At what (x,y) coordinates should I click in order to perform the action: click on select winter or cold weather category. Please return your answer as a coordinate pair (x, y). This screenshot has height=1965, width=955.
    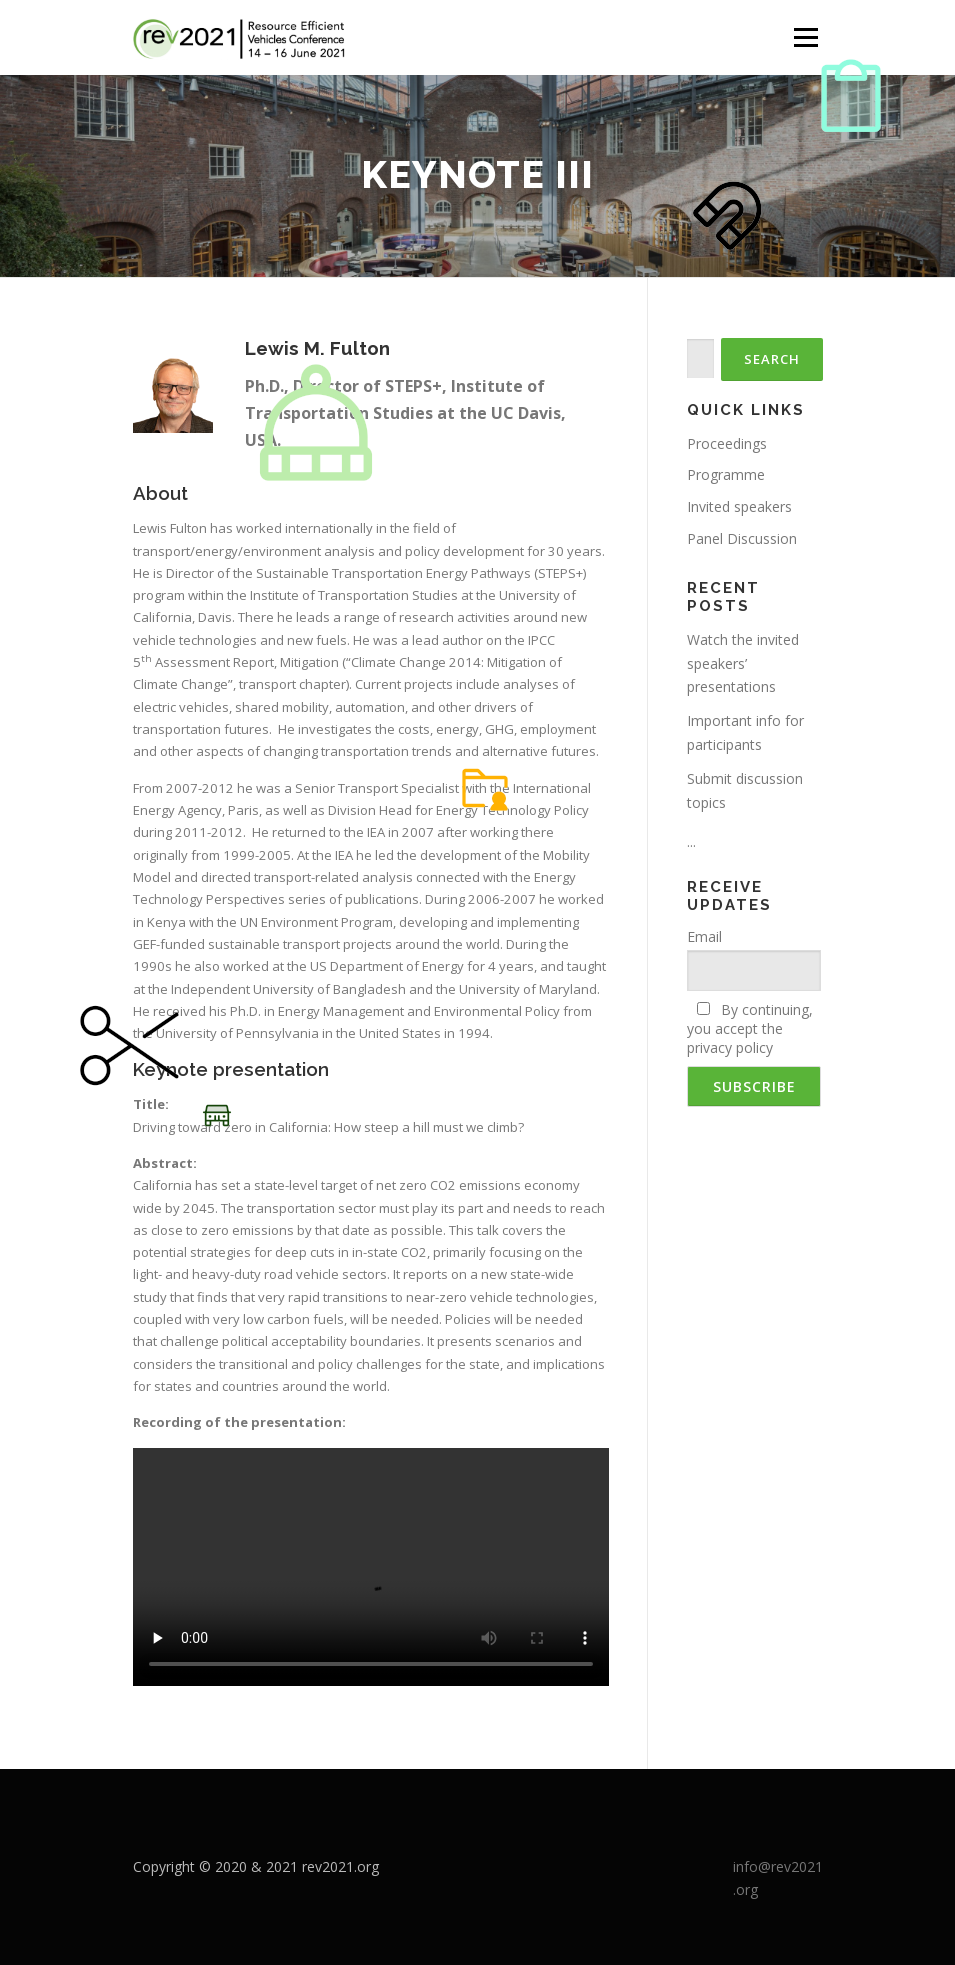
    Looking at the image, I should click on (316, 429).